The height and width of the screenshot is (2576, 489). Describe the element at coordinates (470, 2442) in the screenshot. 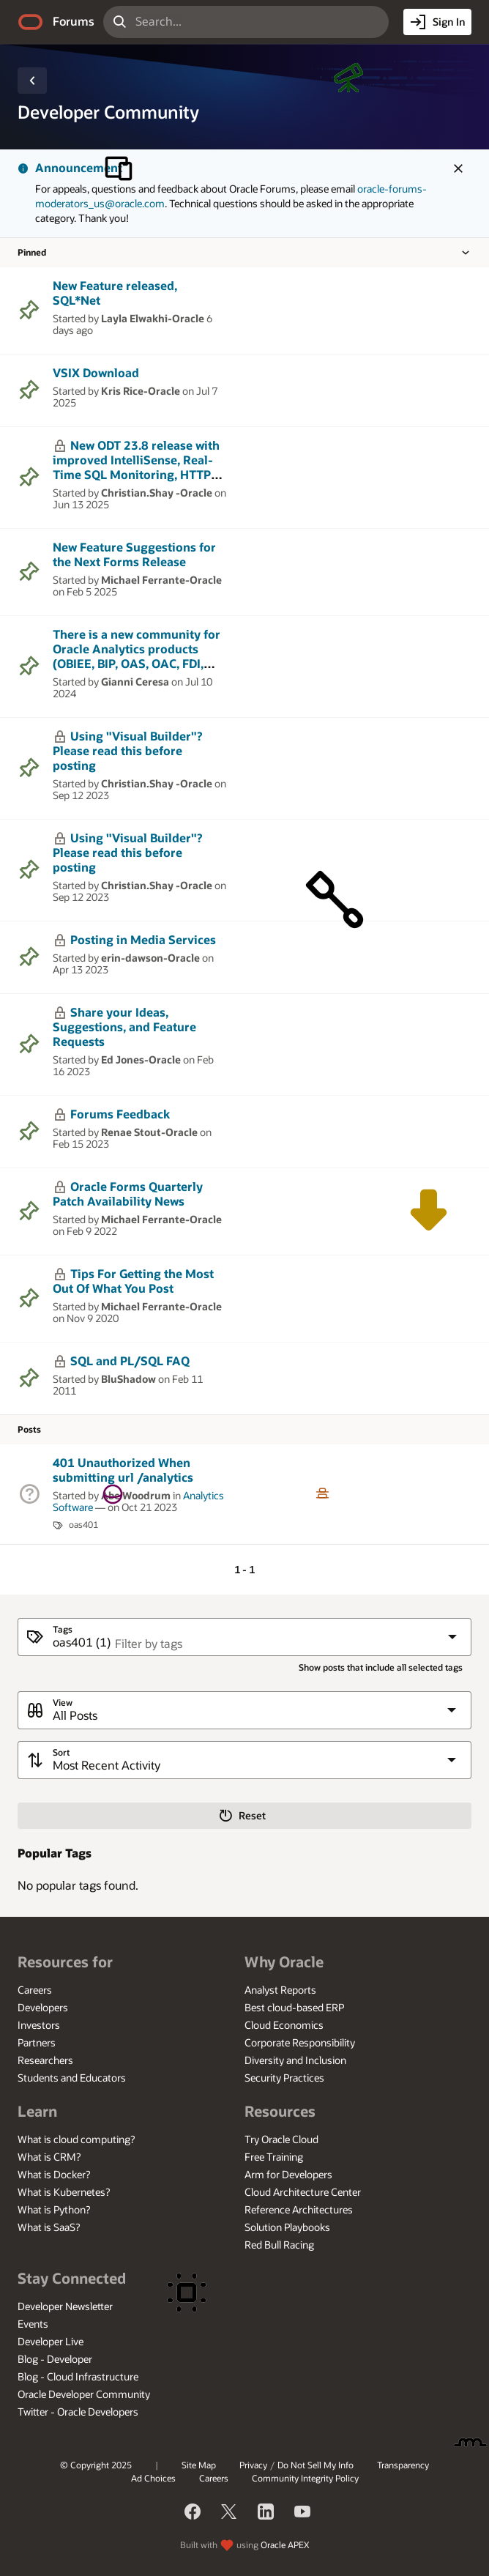

I see `represents an inductor component in a circuit diagram` at that location.